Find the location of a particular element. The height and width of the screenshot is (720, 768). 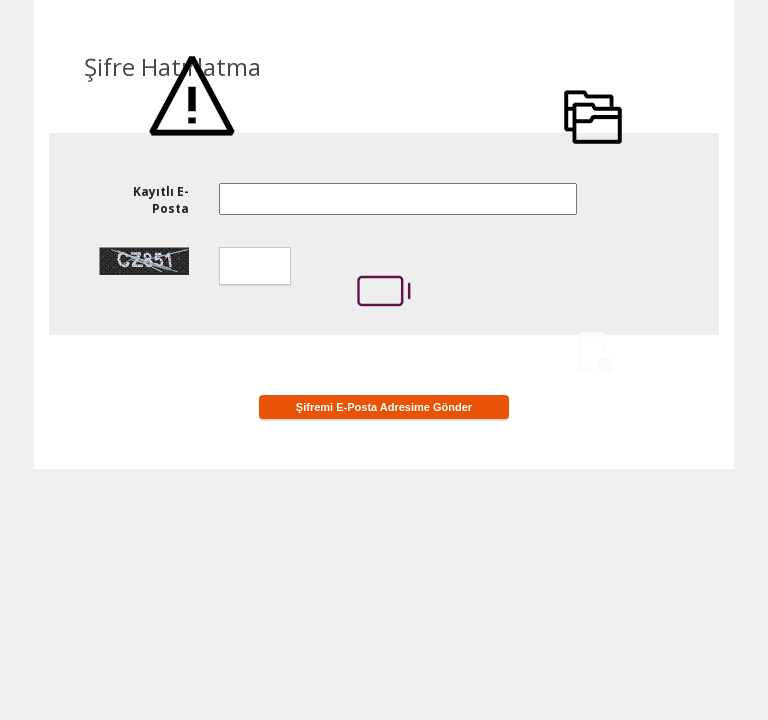

access project submodules is located at coordinates (593, 115).